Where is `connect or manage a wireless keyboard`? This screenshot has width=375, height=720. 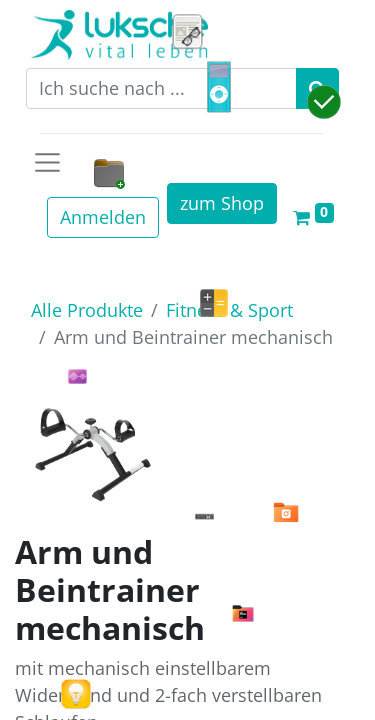 connect or manage a wireless keyboard is located at coordinates (204, 516).